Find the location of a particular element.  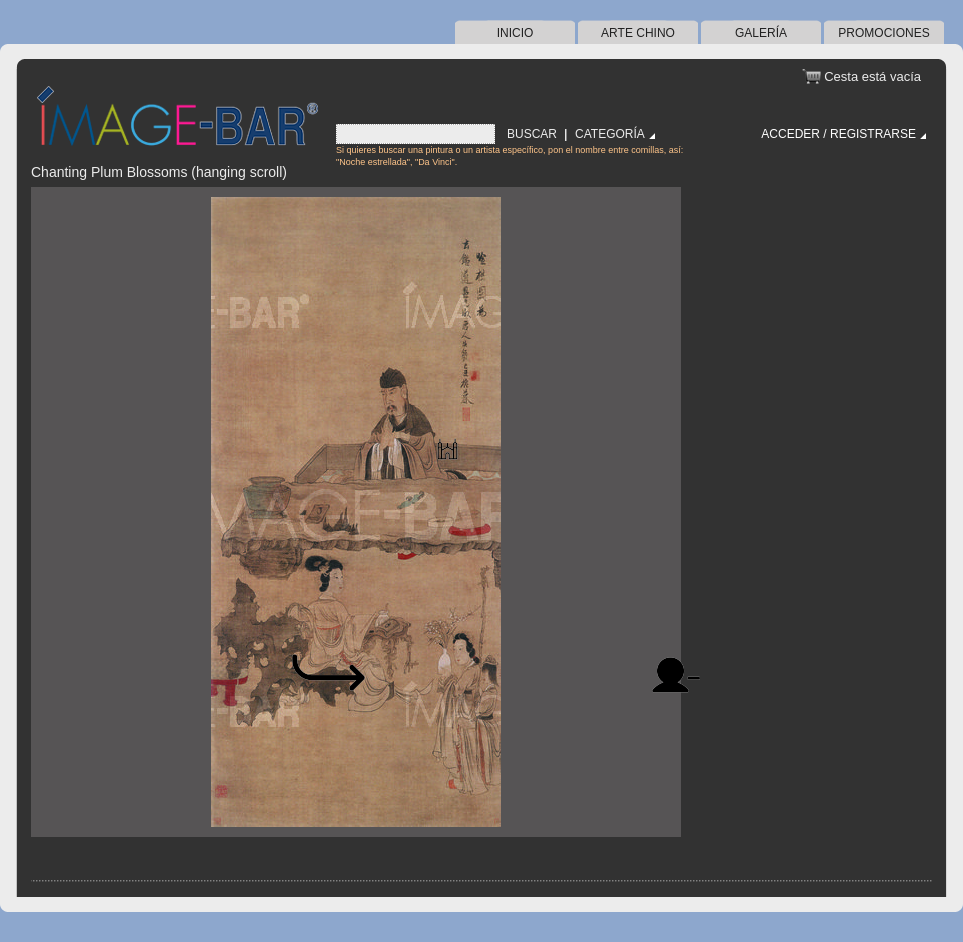

forward or redirect a message is located at coordinates (328, 672).